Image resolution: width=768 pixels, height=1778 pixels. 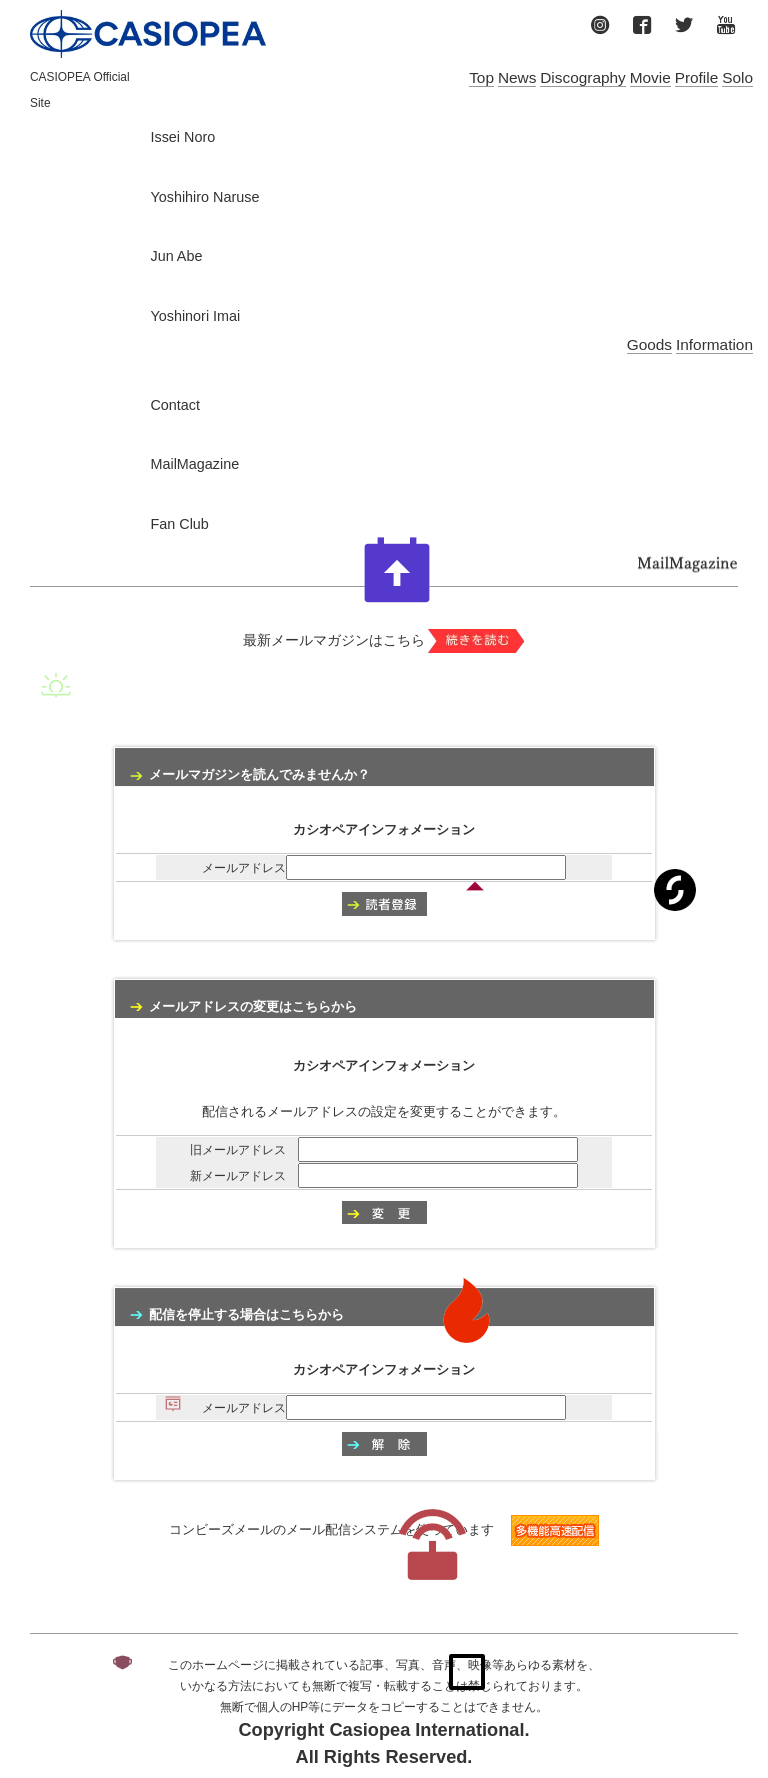 What do you see at coordinates (56, 685) in the screenshot?
I see `open jdoodle online compiler` at bounding box center [56, 685].